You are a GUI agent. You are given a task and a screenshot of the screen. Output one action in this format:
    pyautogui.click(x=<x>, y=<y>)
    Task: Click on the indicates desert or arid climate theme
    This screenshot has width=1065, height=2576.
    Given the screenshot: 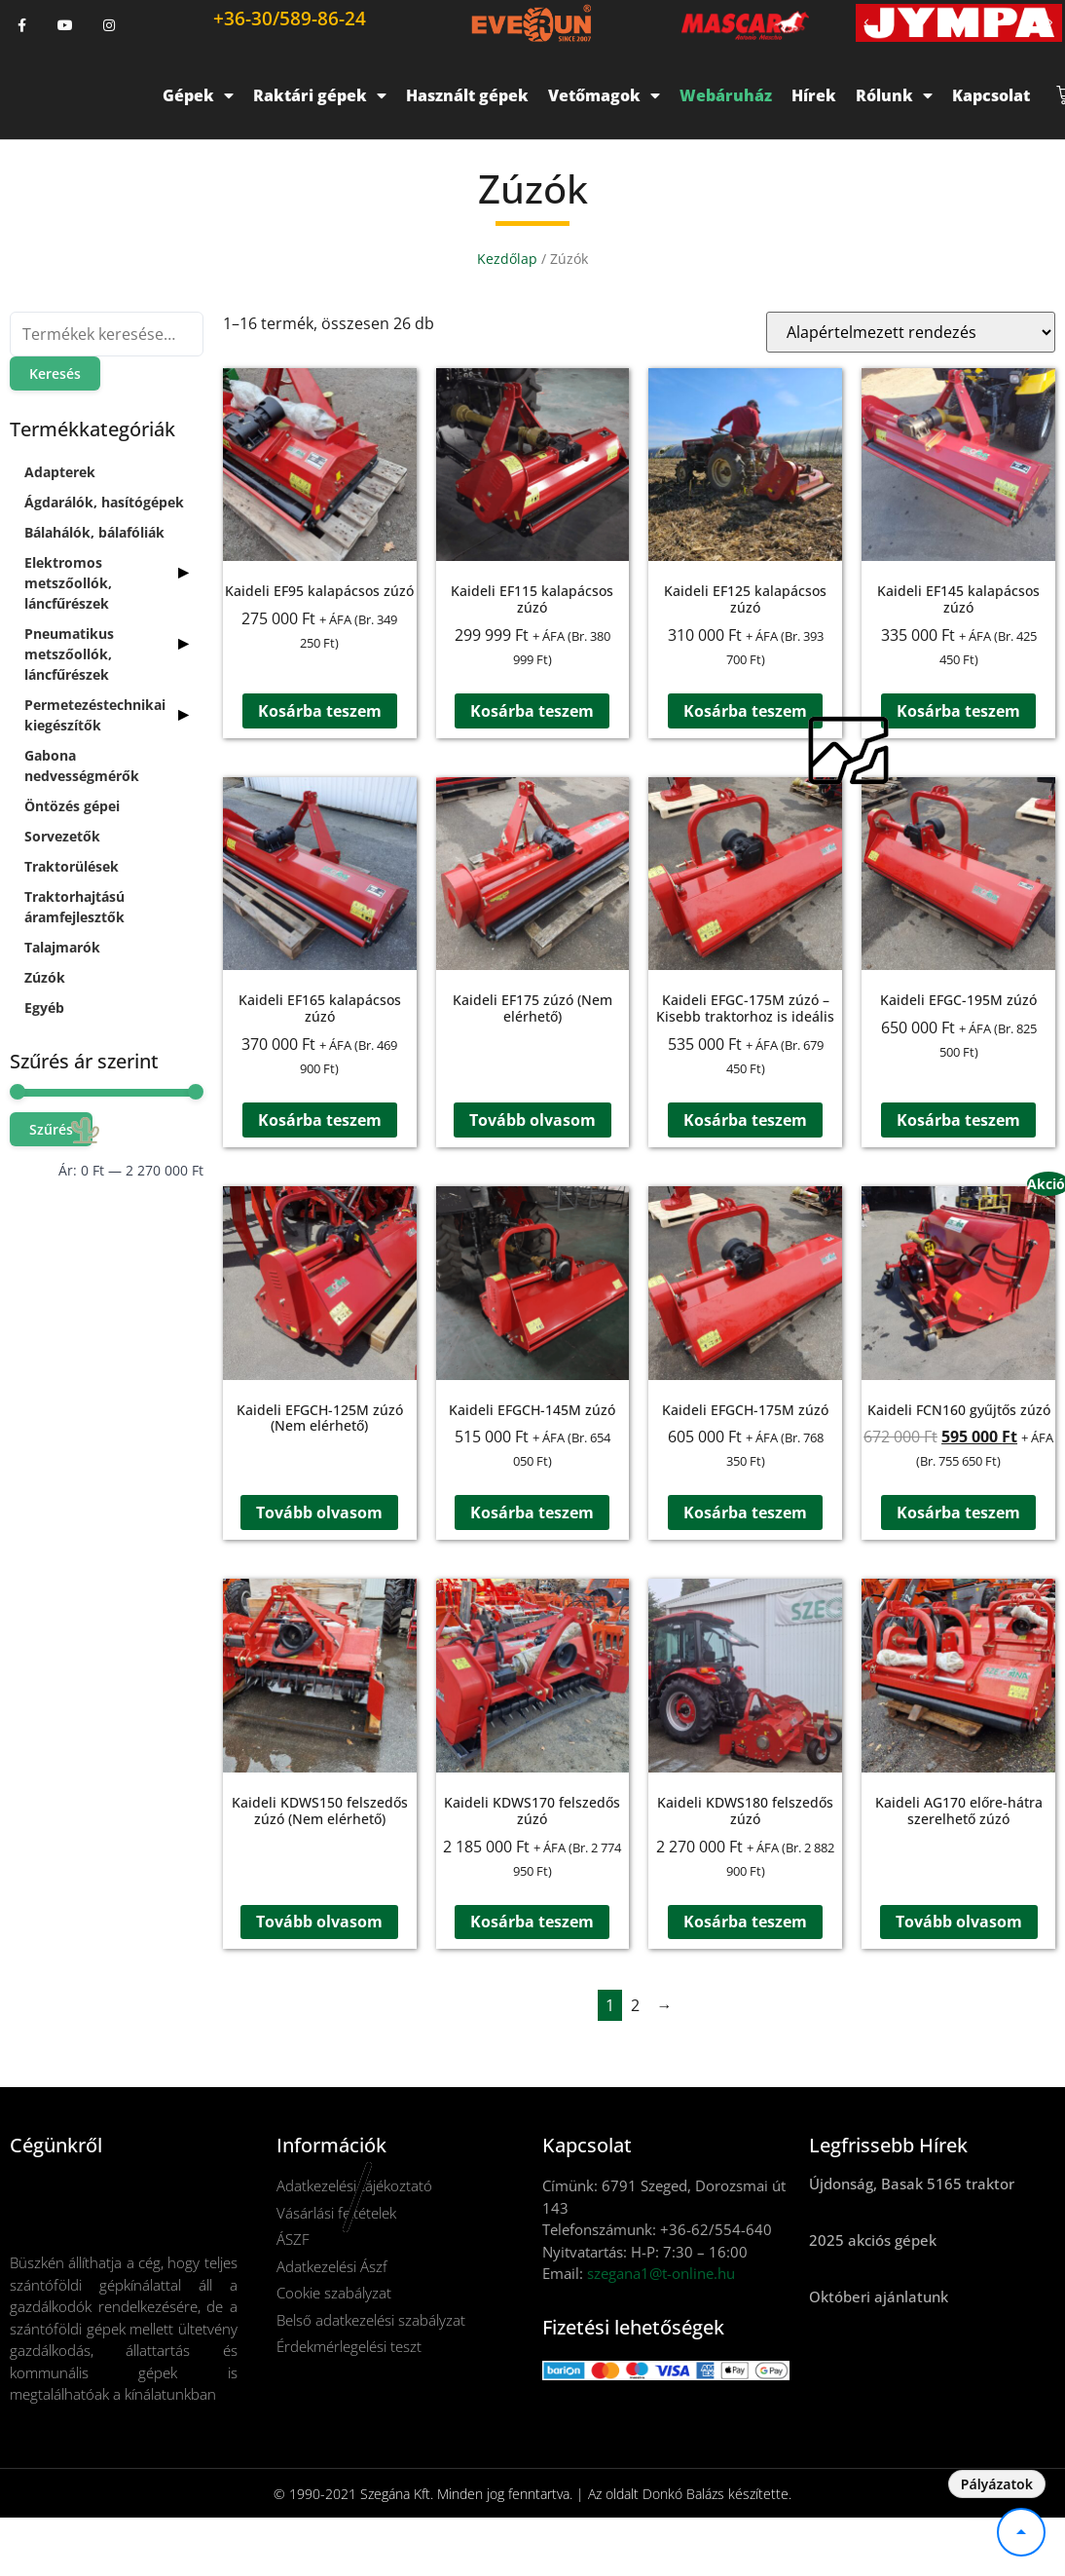 What is the action you would take?
    pyautogui.click(x=85, y=1131)
    